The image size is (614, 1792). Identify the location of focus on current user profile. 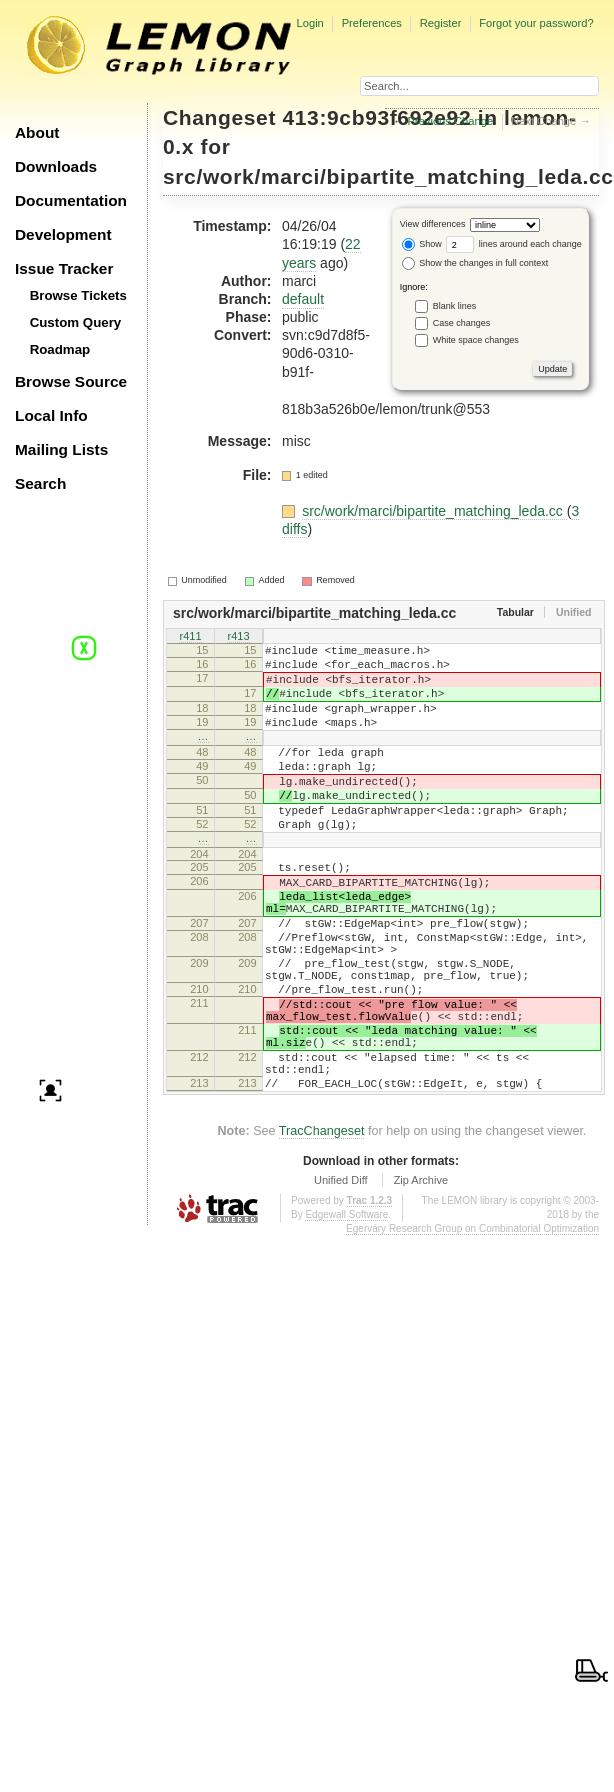
(50, 1090).